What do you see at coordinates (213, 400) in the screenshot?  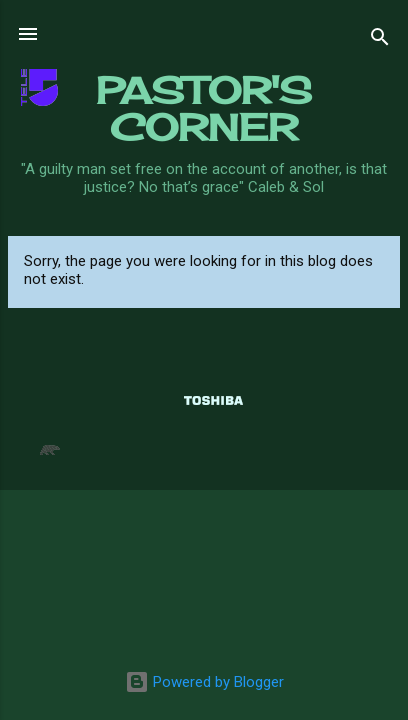 I see `Toshiba brand logo` at bounding box center [213, 400].